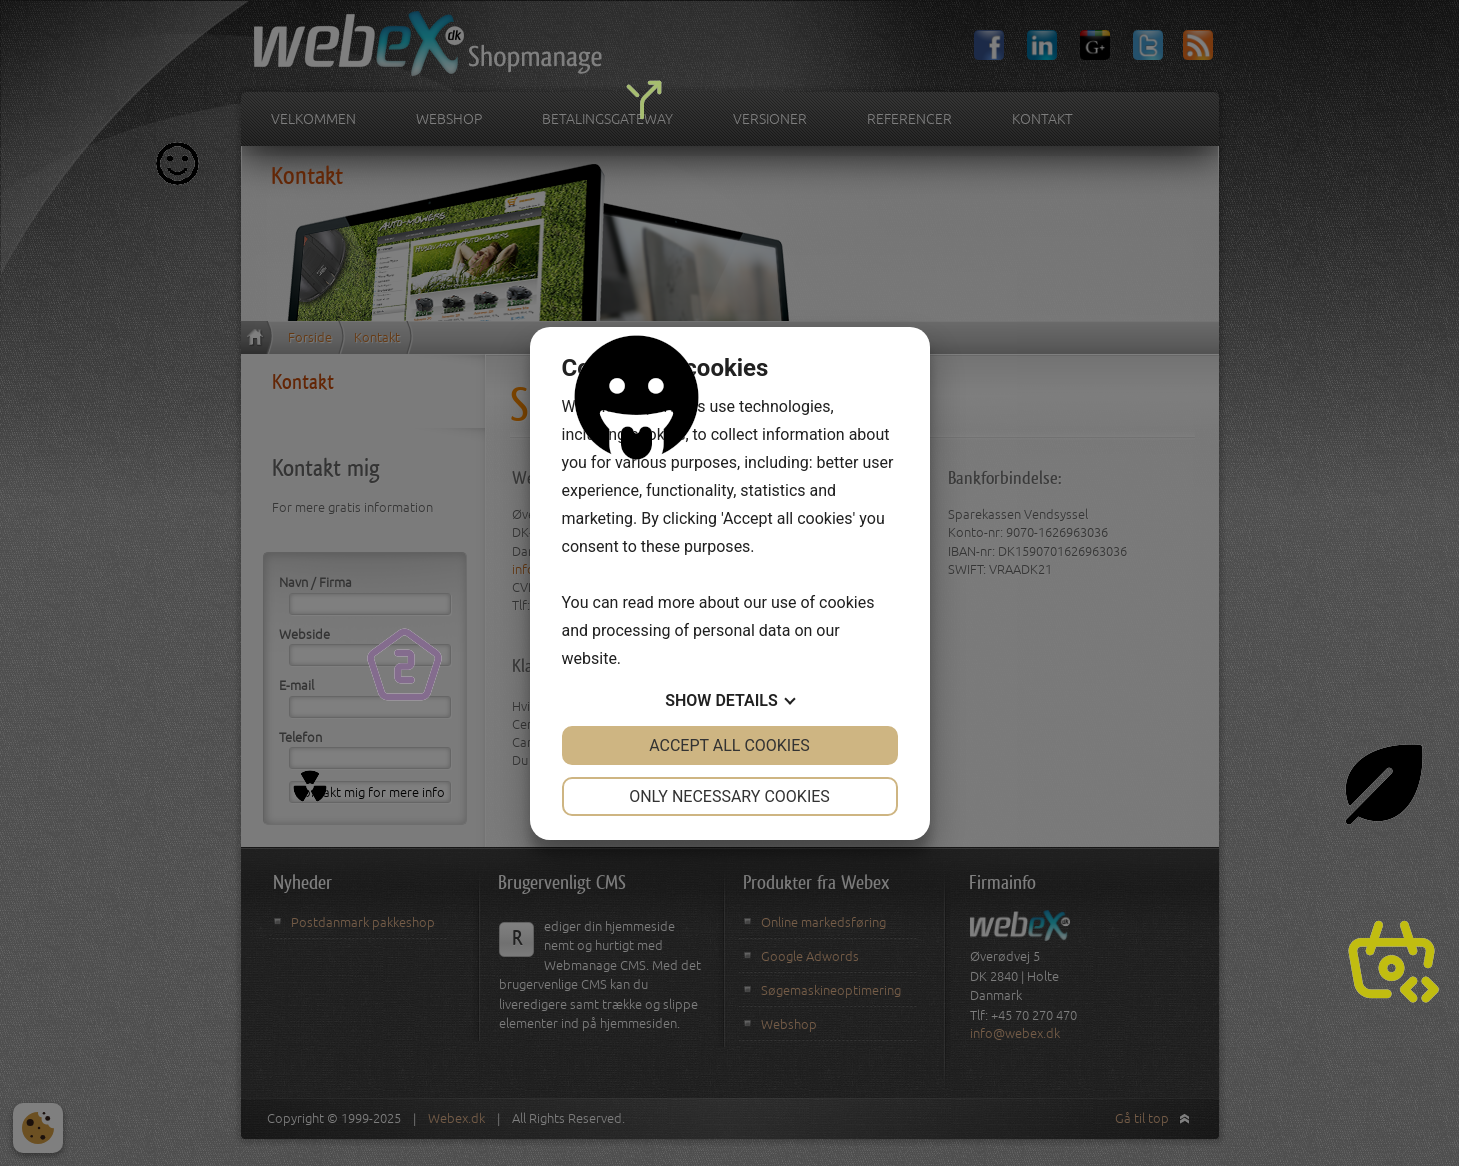 Image resolution: width=1459 pixels, height=1166 pixels. What do you see at coordinates (310, 787) in the screenshot?
I see `indicates radioactive or hazardous material warning` at bounding box center [310, 787].